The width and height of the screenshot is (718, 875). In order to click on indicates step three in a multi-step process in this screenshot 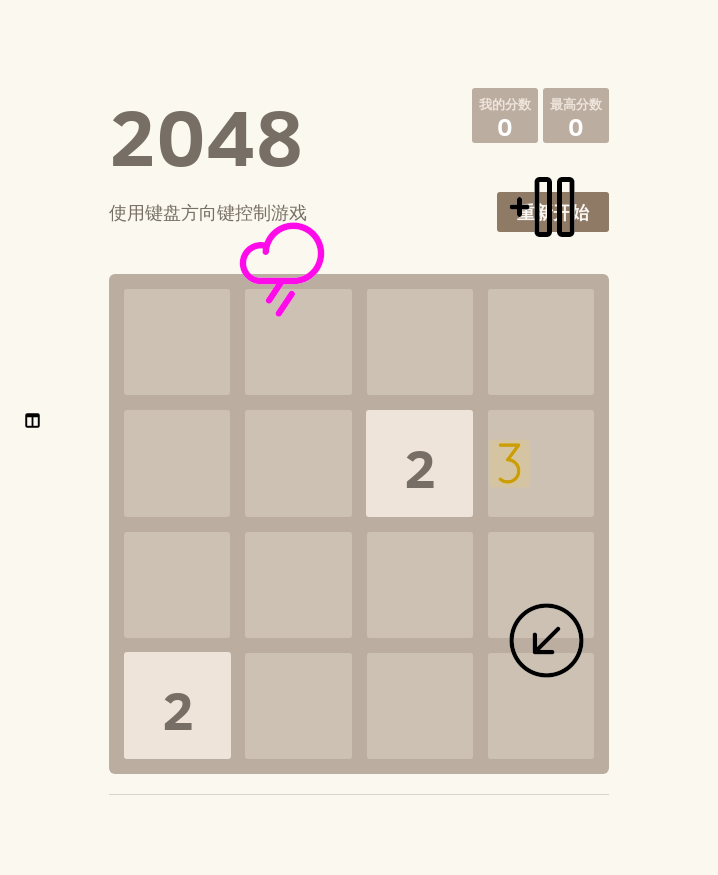, I will do `click(509, 463)`.